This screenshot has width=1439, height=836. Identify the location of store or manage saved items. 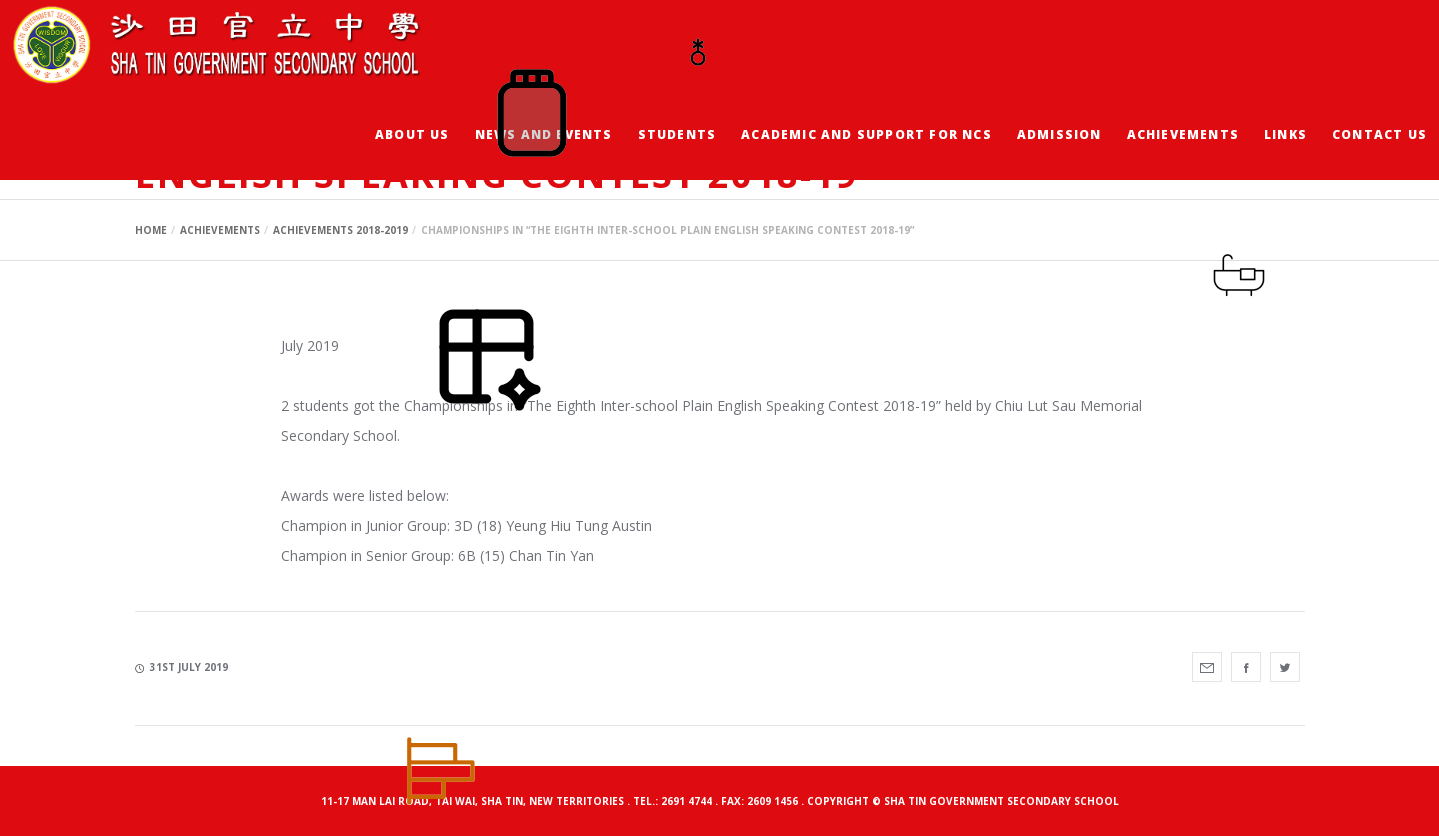
(532, 113).